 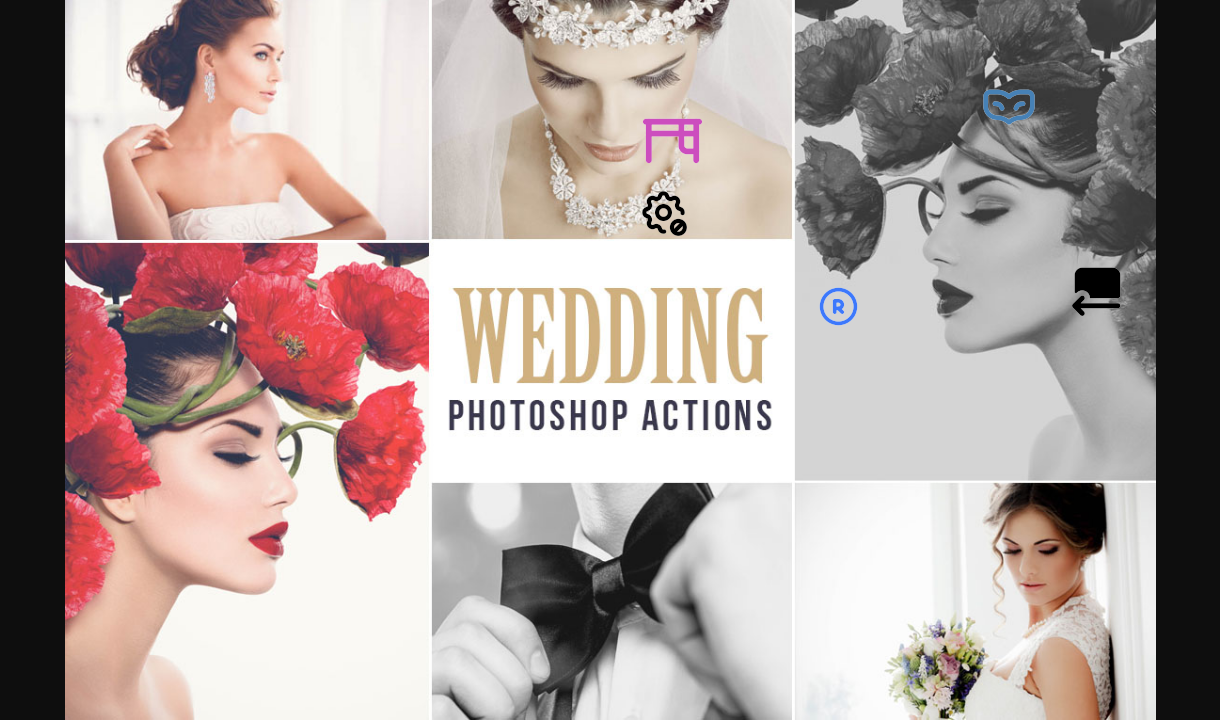 What do you see at coordinates (838, 306) in the screenshot?
I see `indicates a registered trademark` at bounding box center [838, 306].